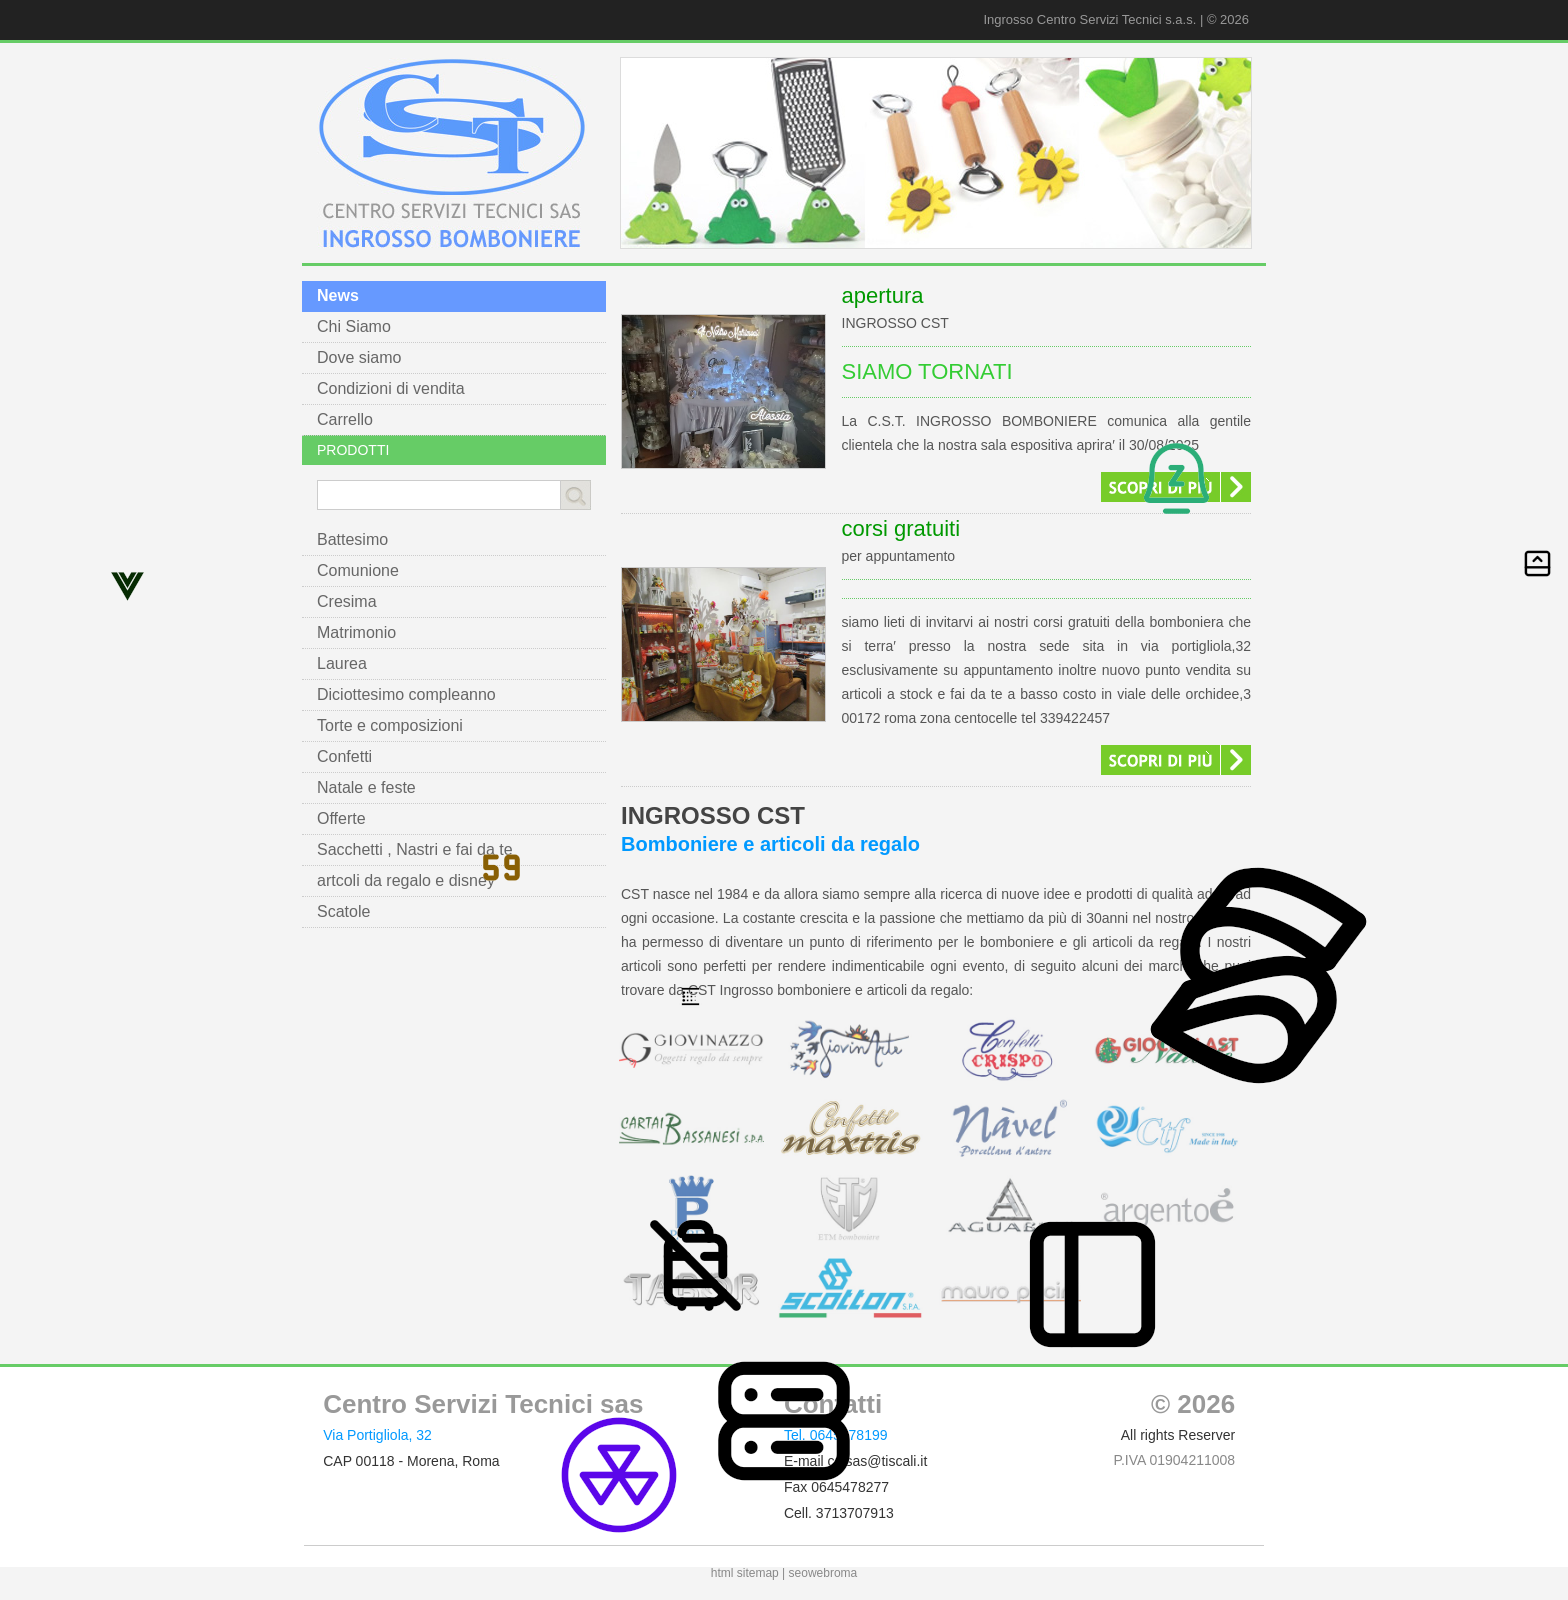 The width and height of the screenshot is (1568, 1600). Describe the element at coordinates (784, 1421) in the screenshot. I see `view server status` at that location.